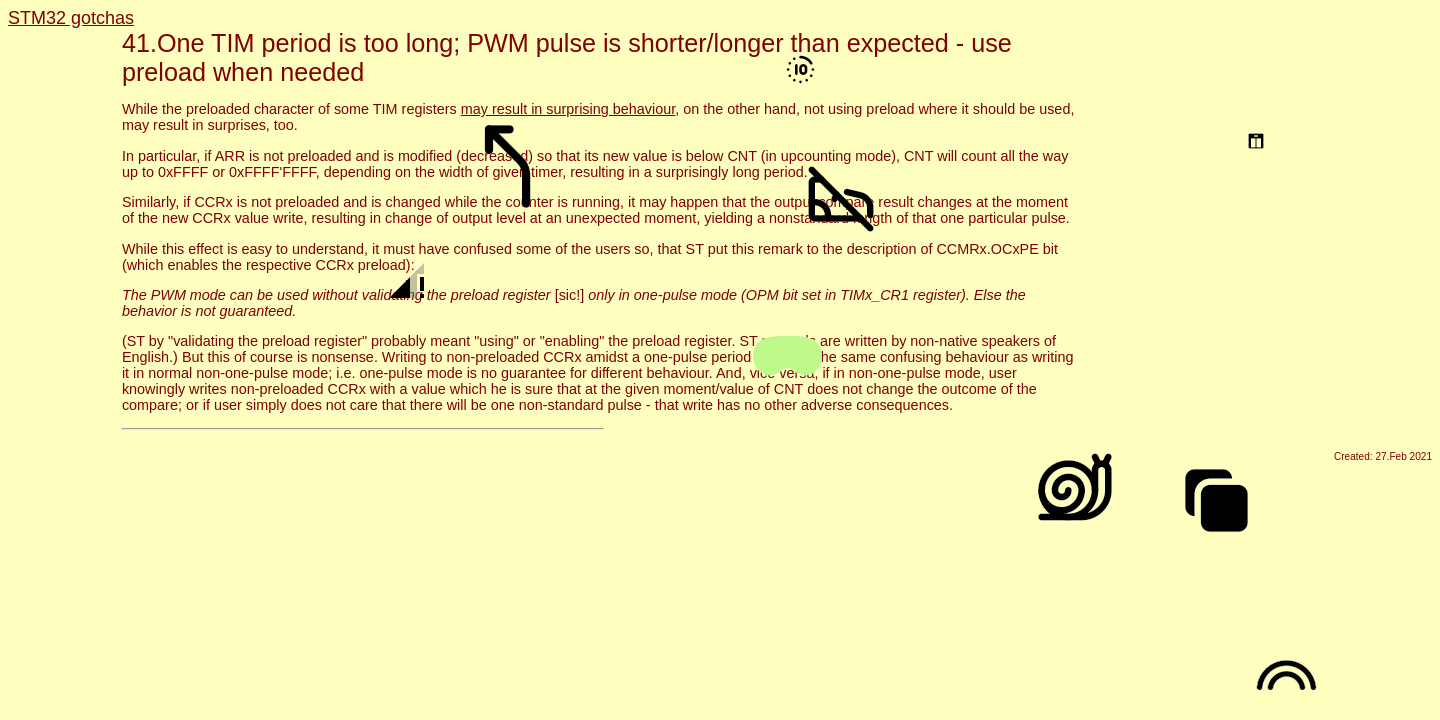  I want to click on access apple vision pro settings, so click(787, 354).